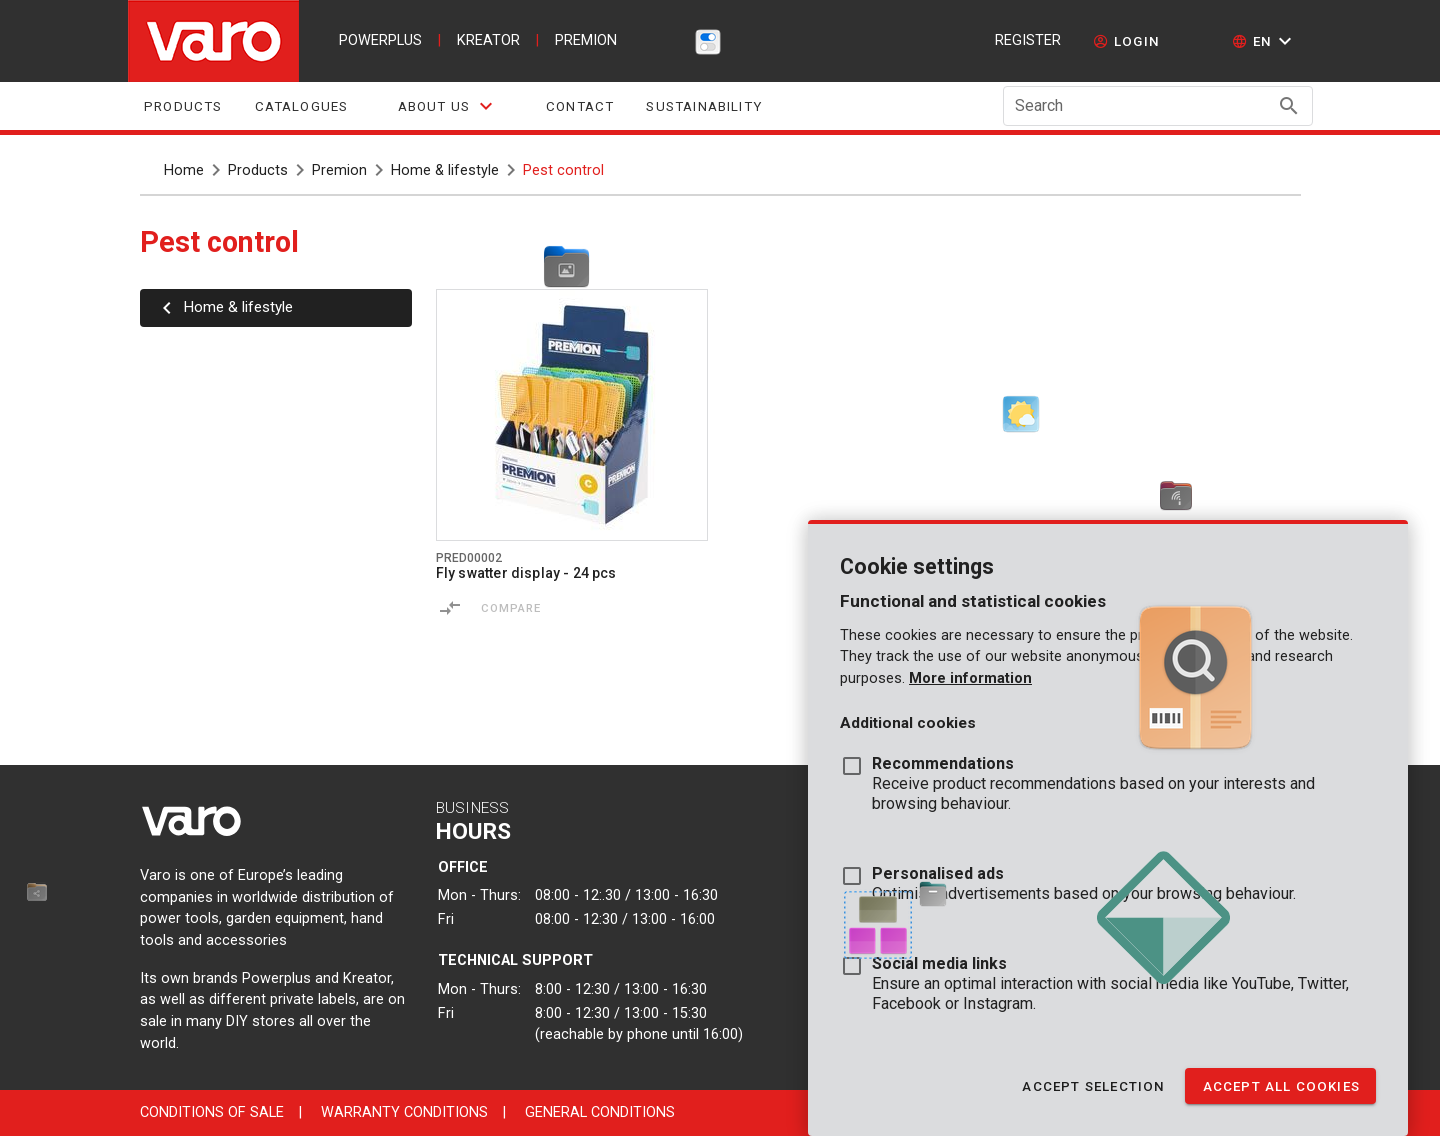  I want to click on open the file manager application, so click(933, 894).